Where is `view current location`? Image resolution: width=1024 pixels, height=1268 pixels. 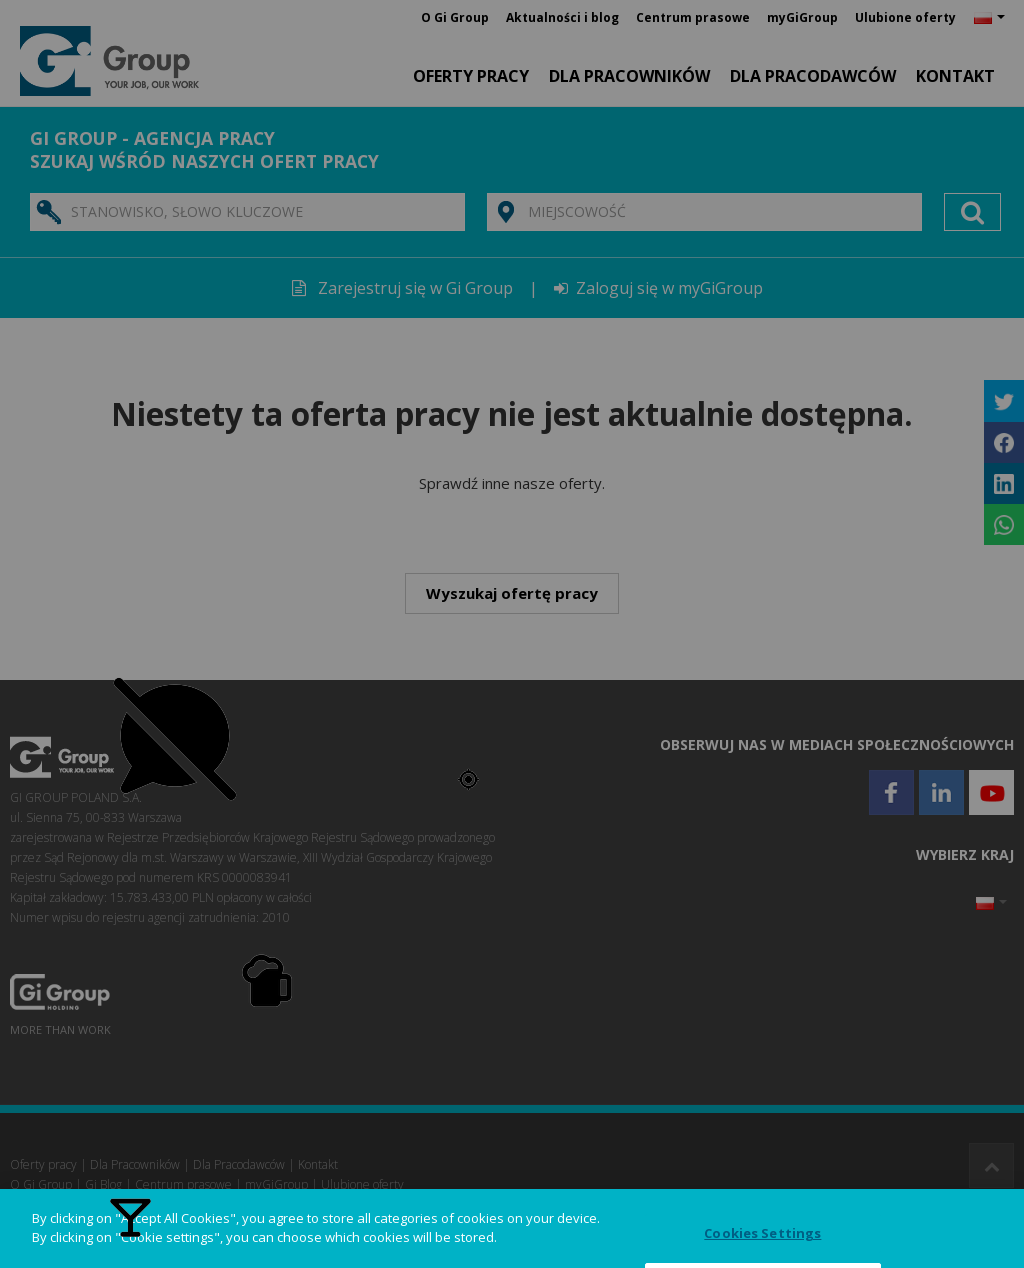
view current location is located at coordinates (468, 779).